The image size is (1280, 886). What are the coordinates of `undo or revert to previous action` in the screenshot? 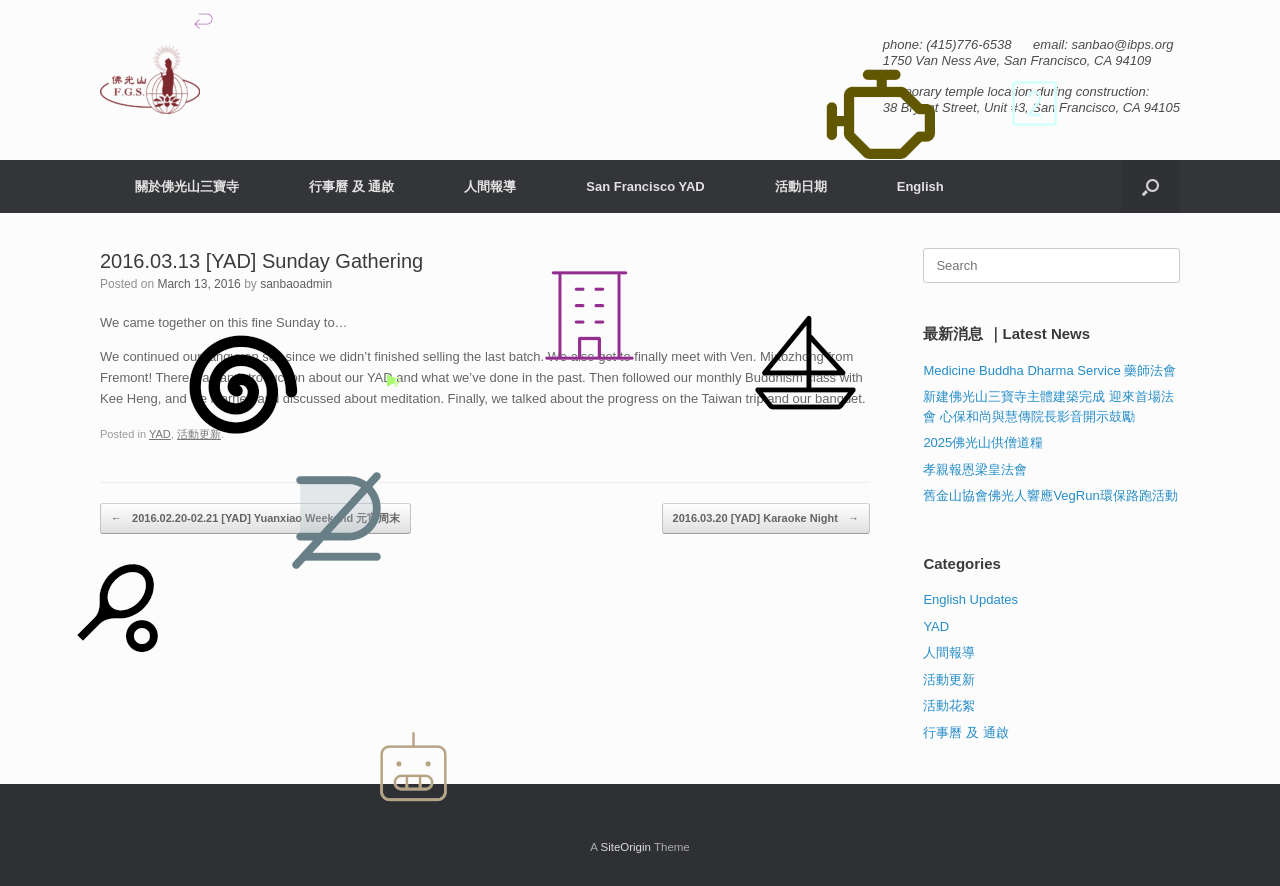 It's located at (203, 20).